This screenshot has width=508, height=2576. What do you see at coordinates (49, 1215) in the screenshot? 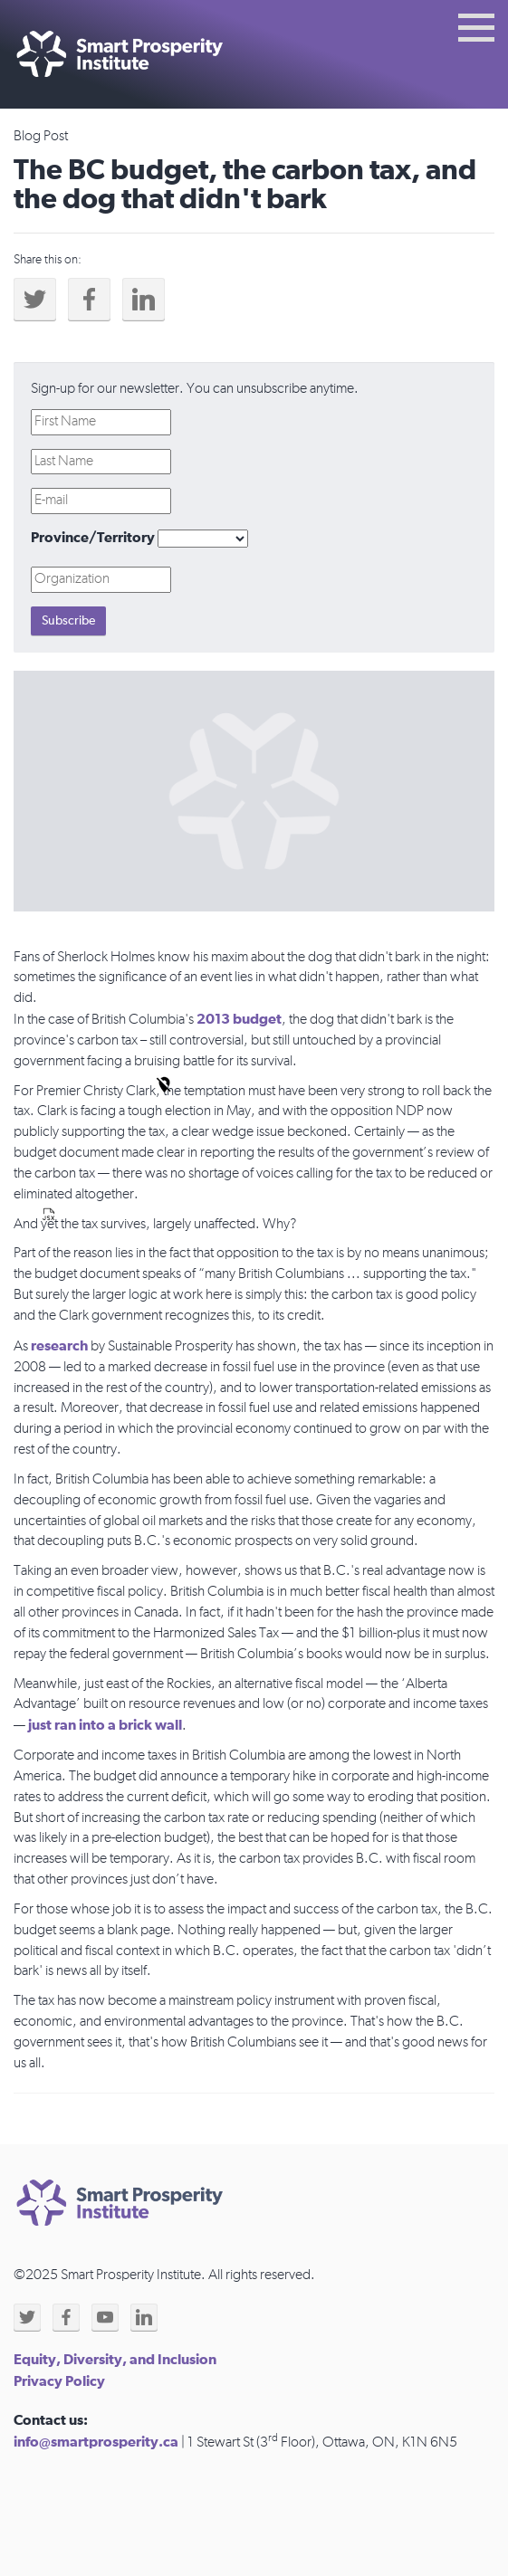
I see `jsx file type indicator` at bounding box center [49, 1215].